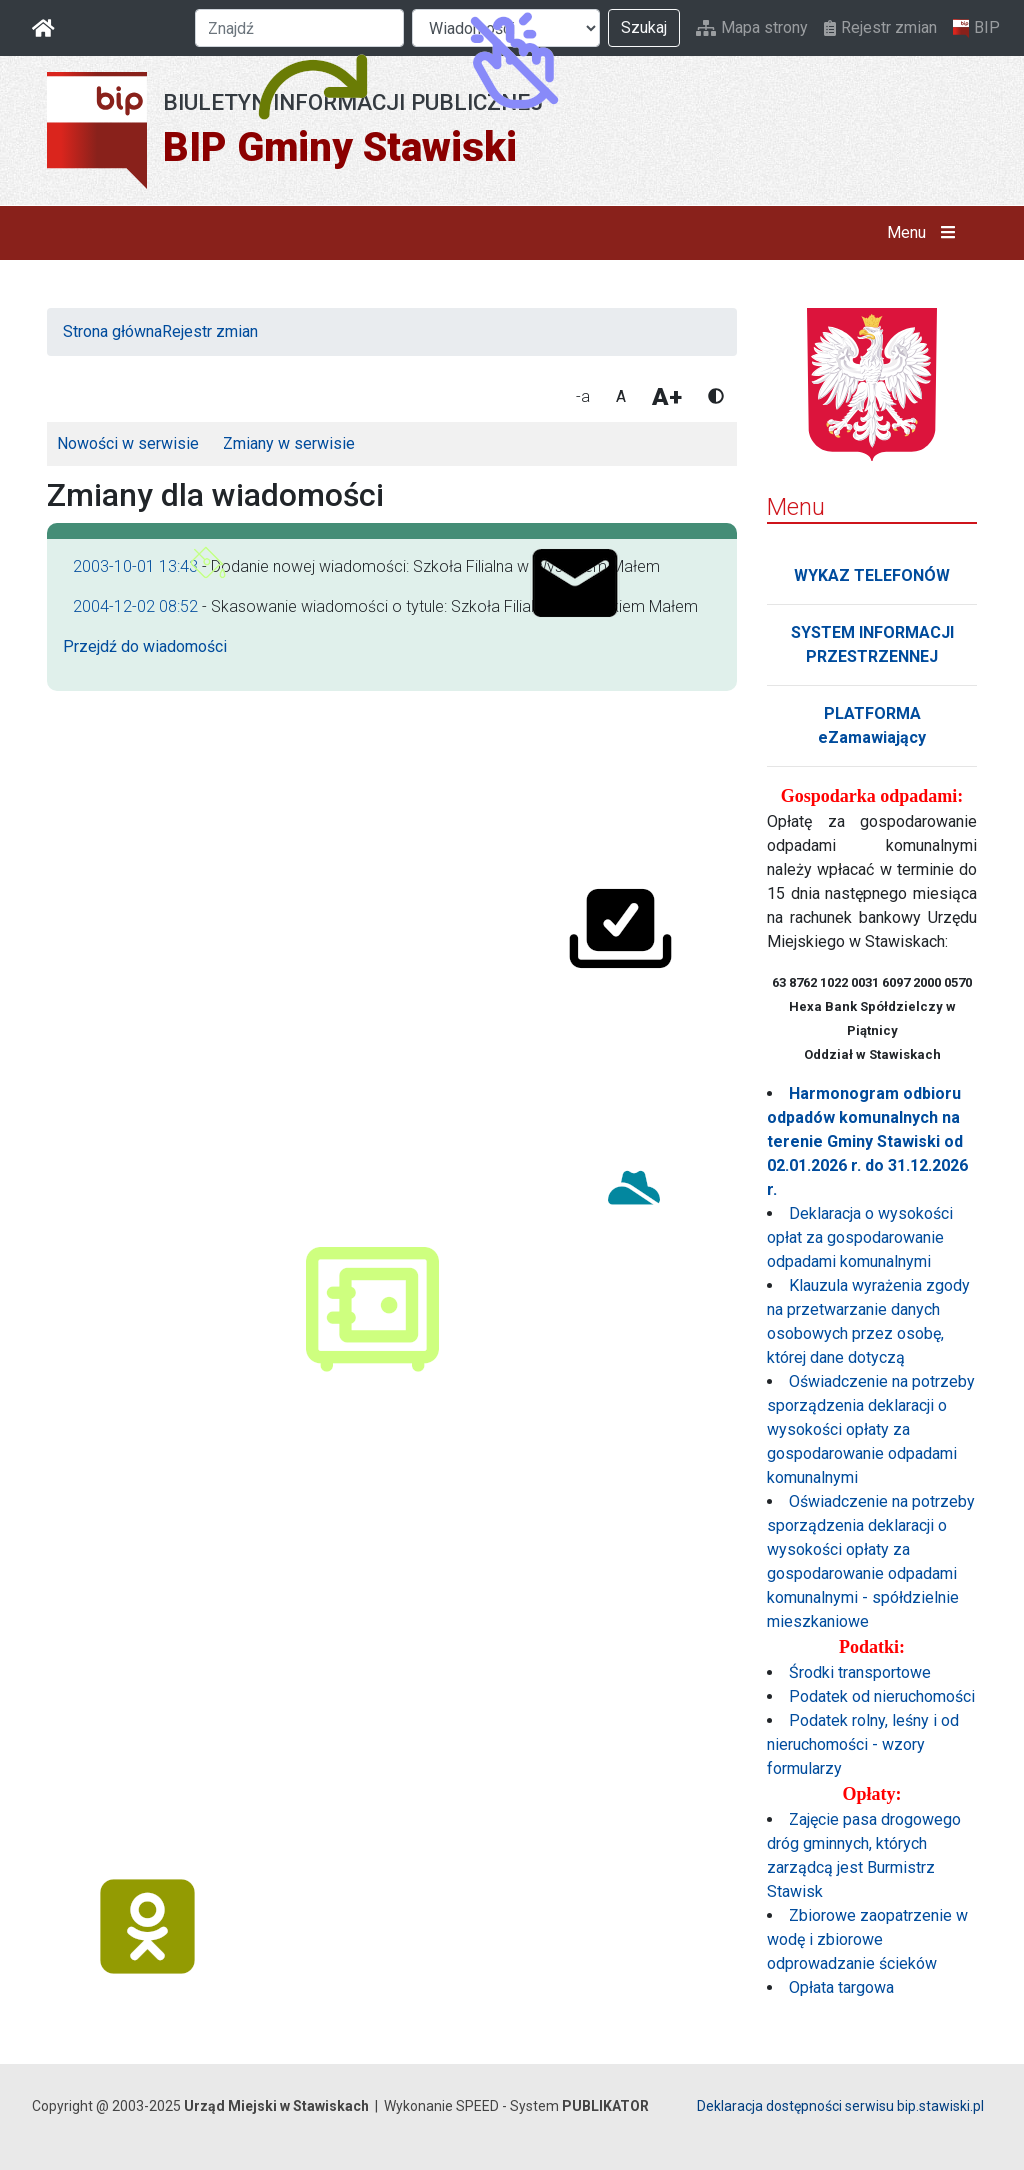 This screenshot has width=1024, height=2170. What do you see at coordinates (620, 928) in the screenshot?
I see `cast a vote or submit approval` at bounding box center [620, 928].